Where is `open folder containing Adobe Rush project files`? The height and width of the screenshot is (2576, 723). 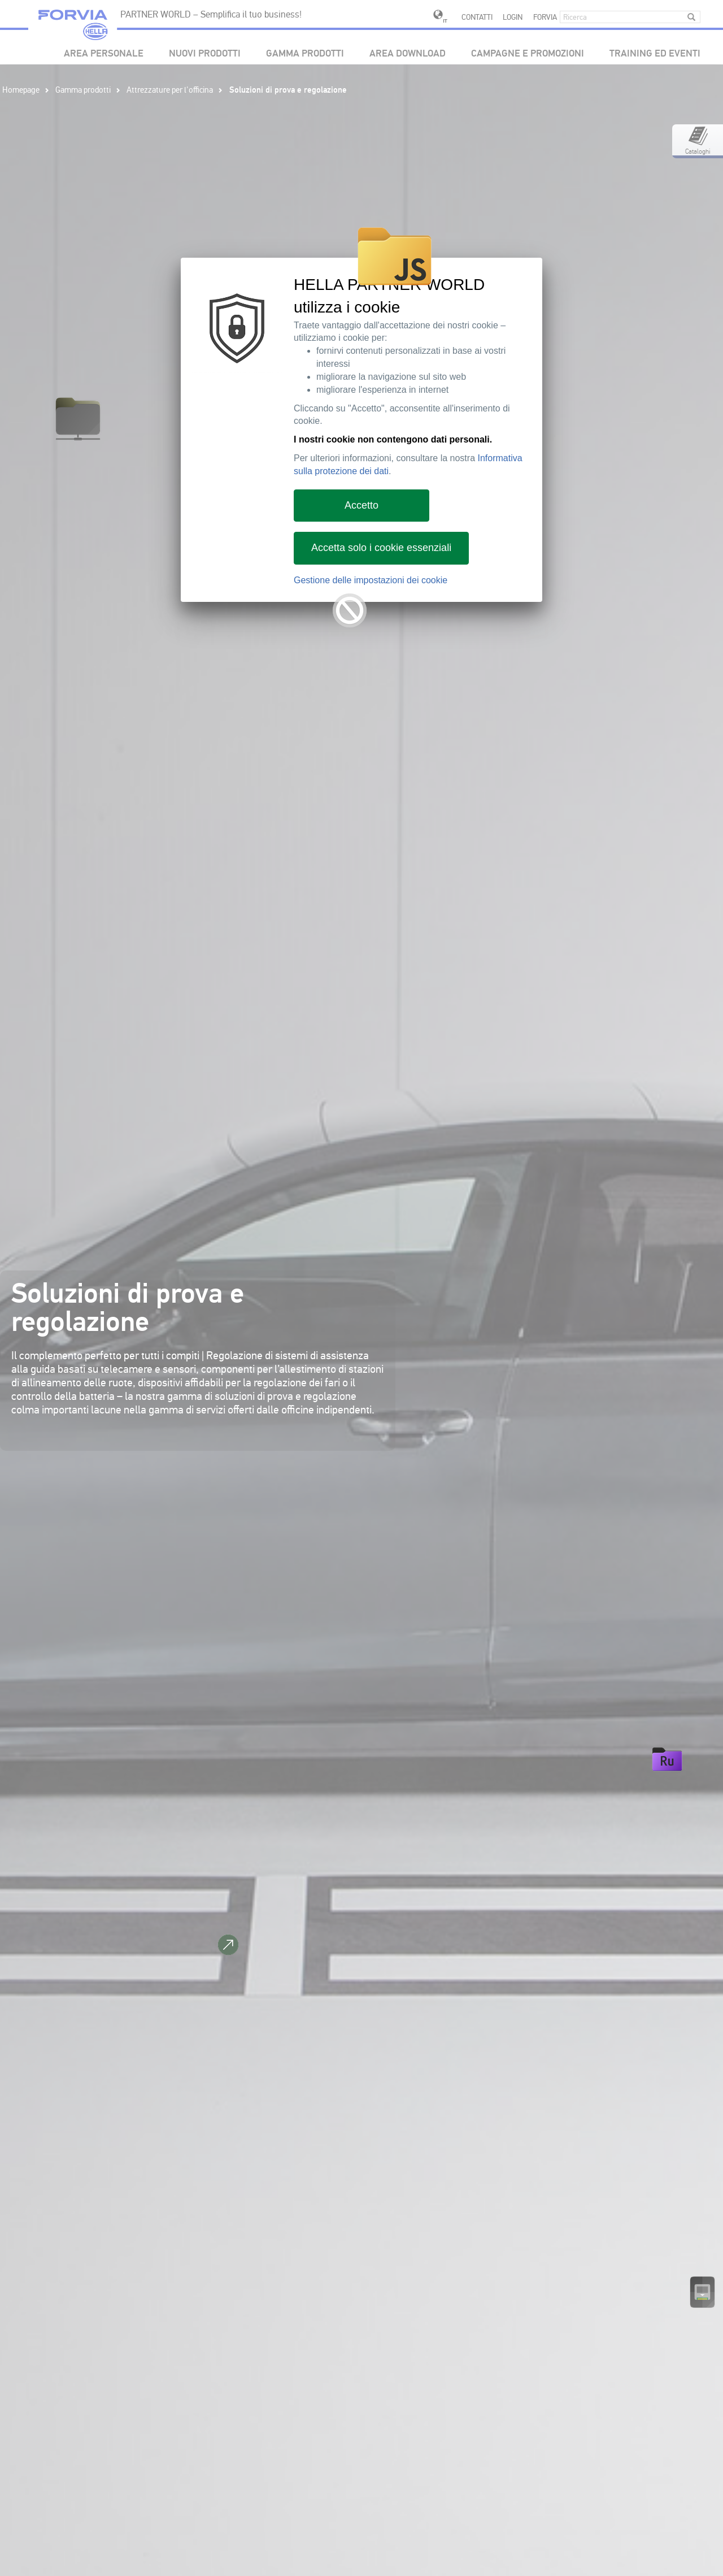
open folder containing Adobe Rush project files is located at coordinates (667, 1760).